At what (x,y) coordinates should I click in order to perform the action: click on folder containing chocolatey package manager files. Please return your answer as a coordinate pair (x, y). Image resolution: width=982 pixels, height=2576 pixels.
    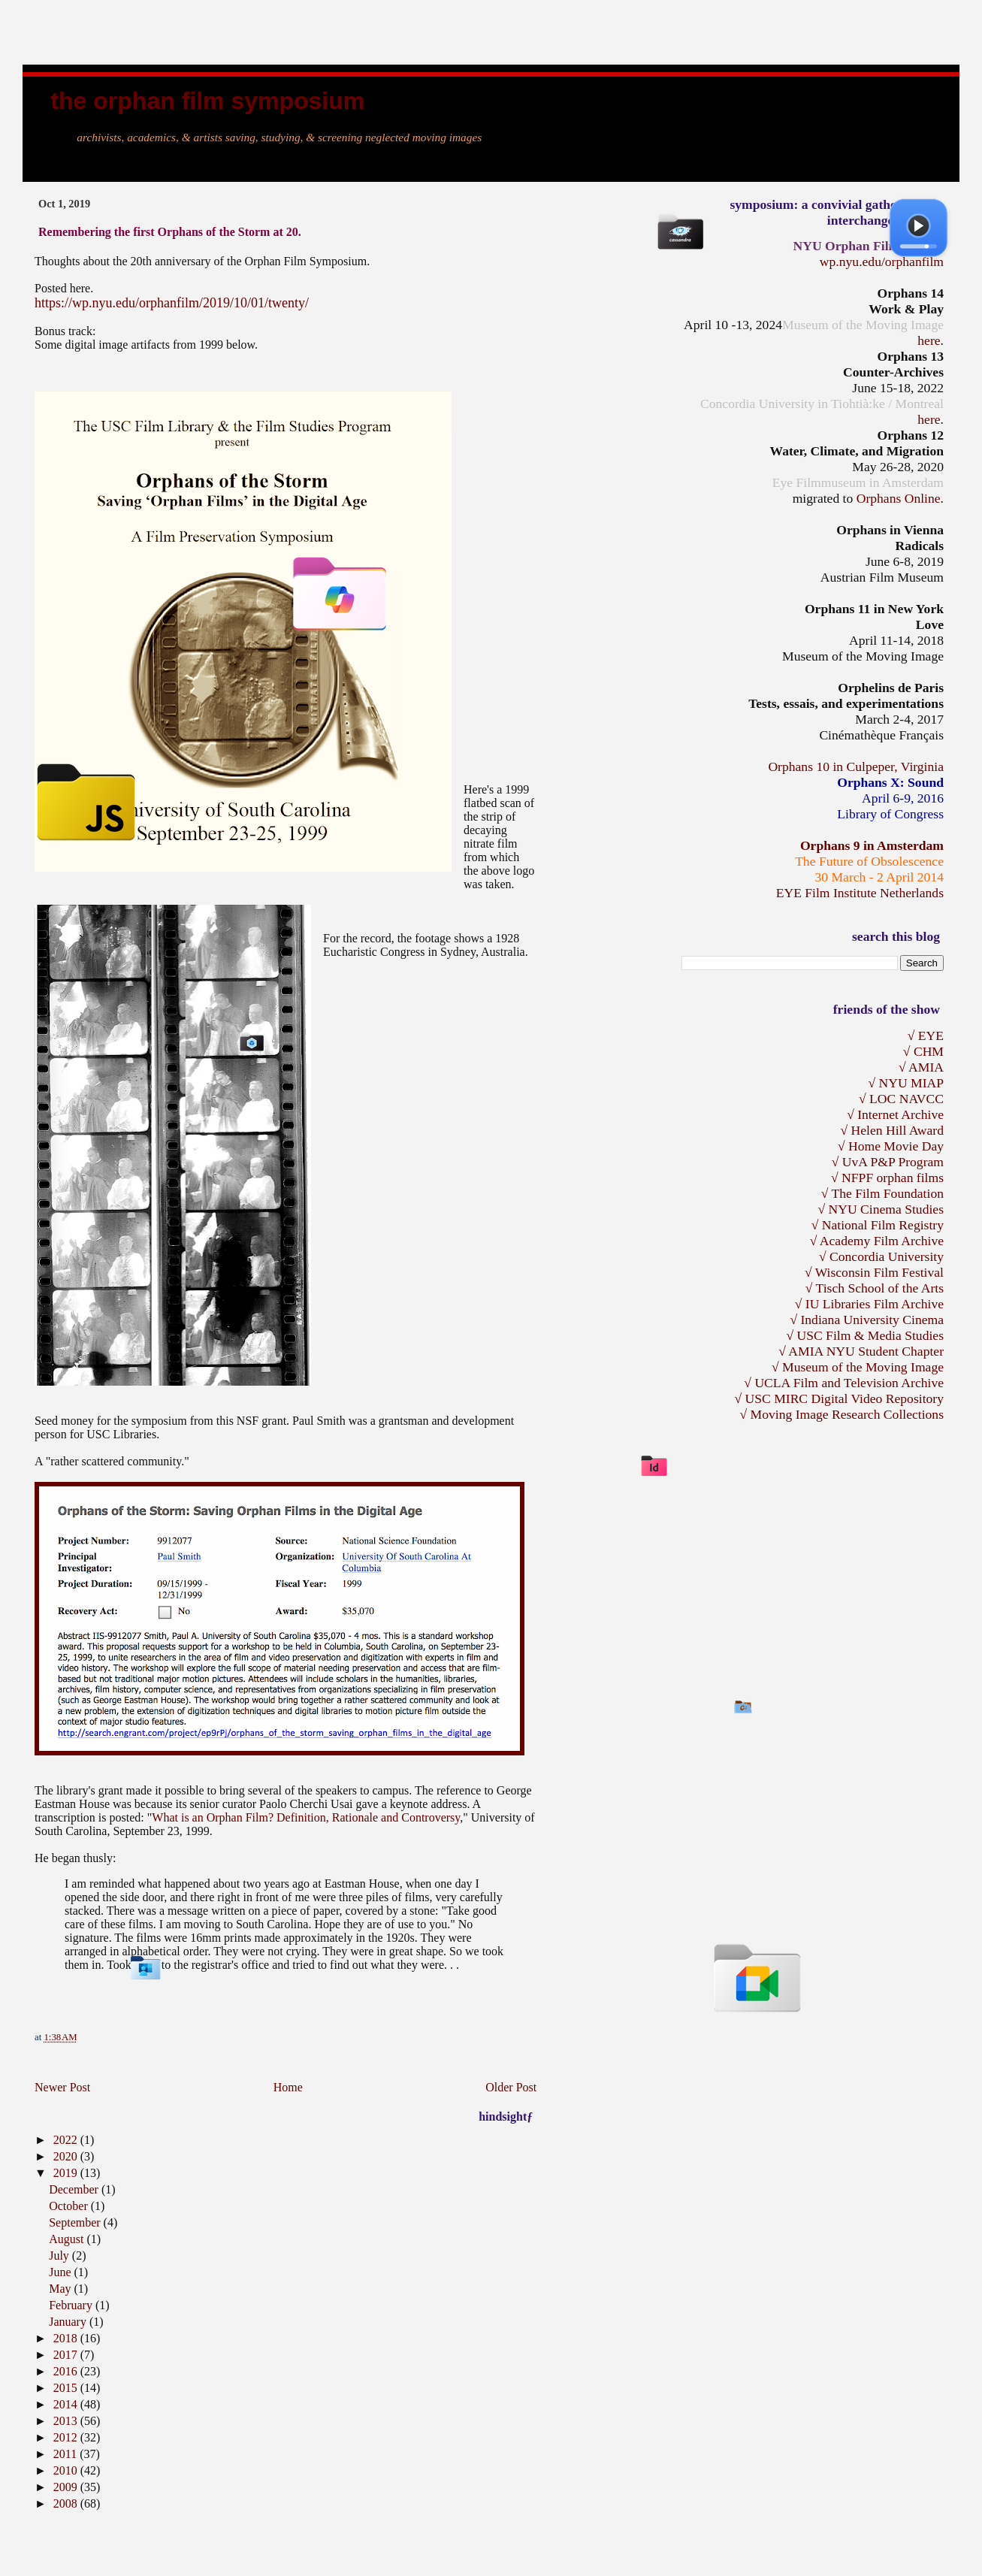
    Looking at the image, I should click on (743, 1707).